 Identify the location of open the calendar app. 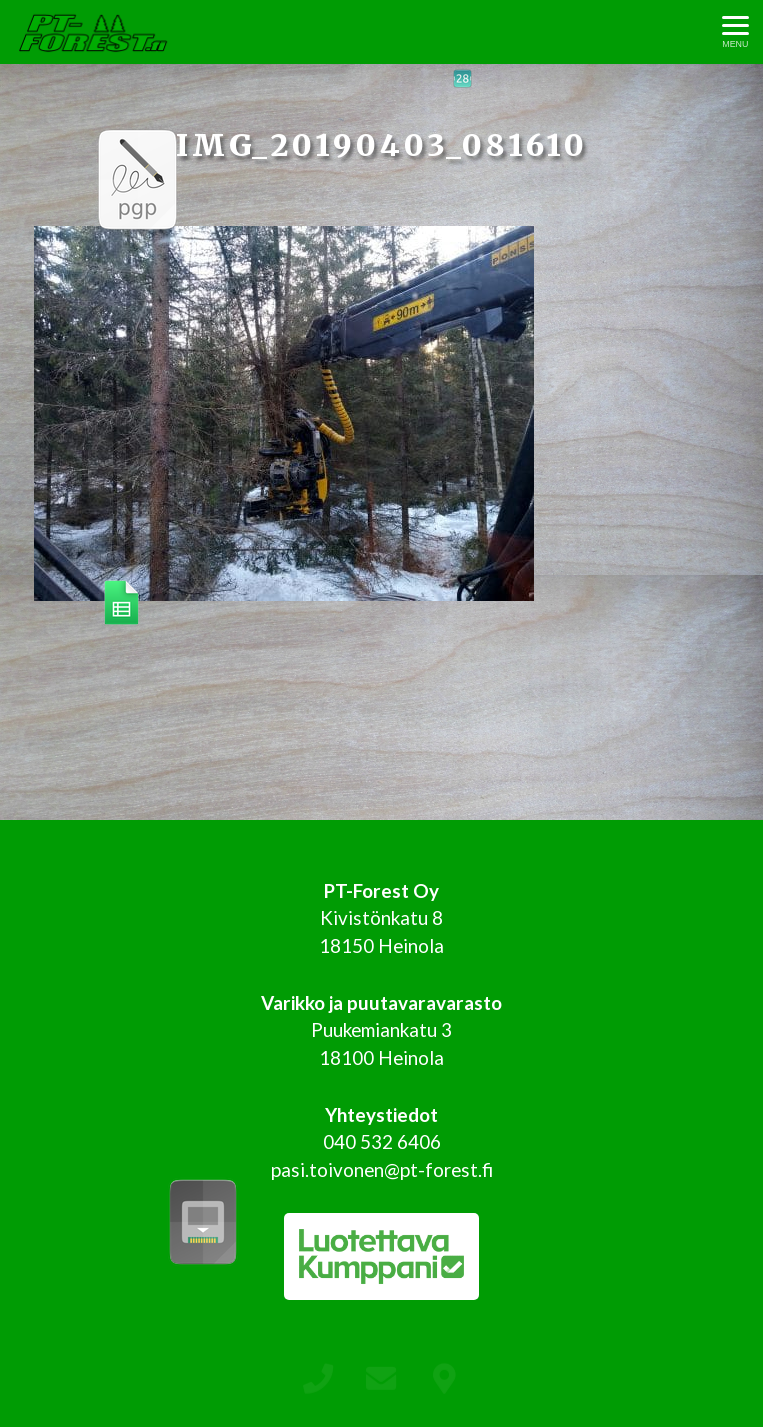
(462, 78).